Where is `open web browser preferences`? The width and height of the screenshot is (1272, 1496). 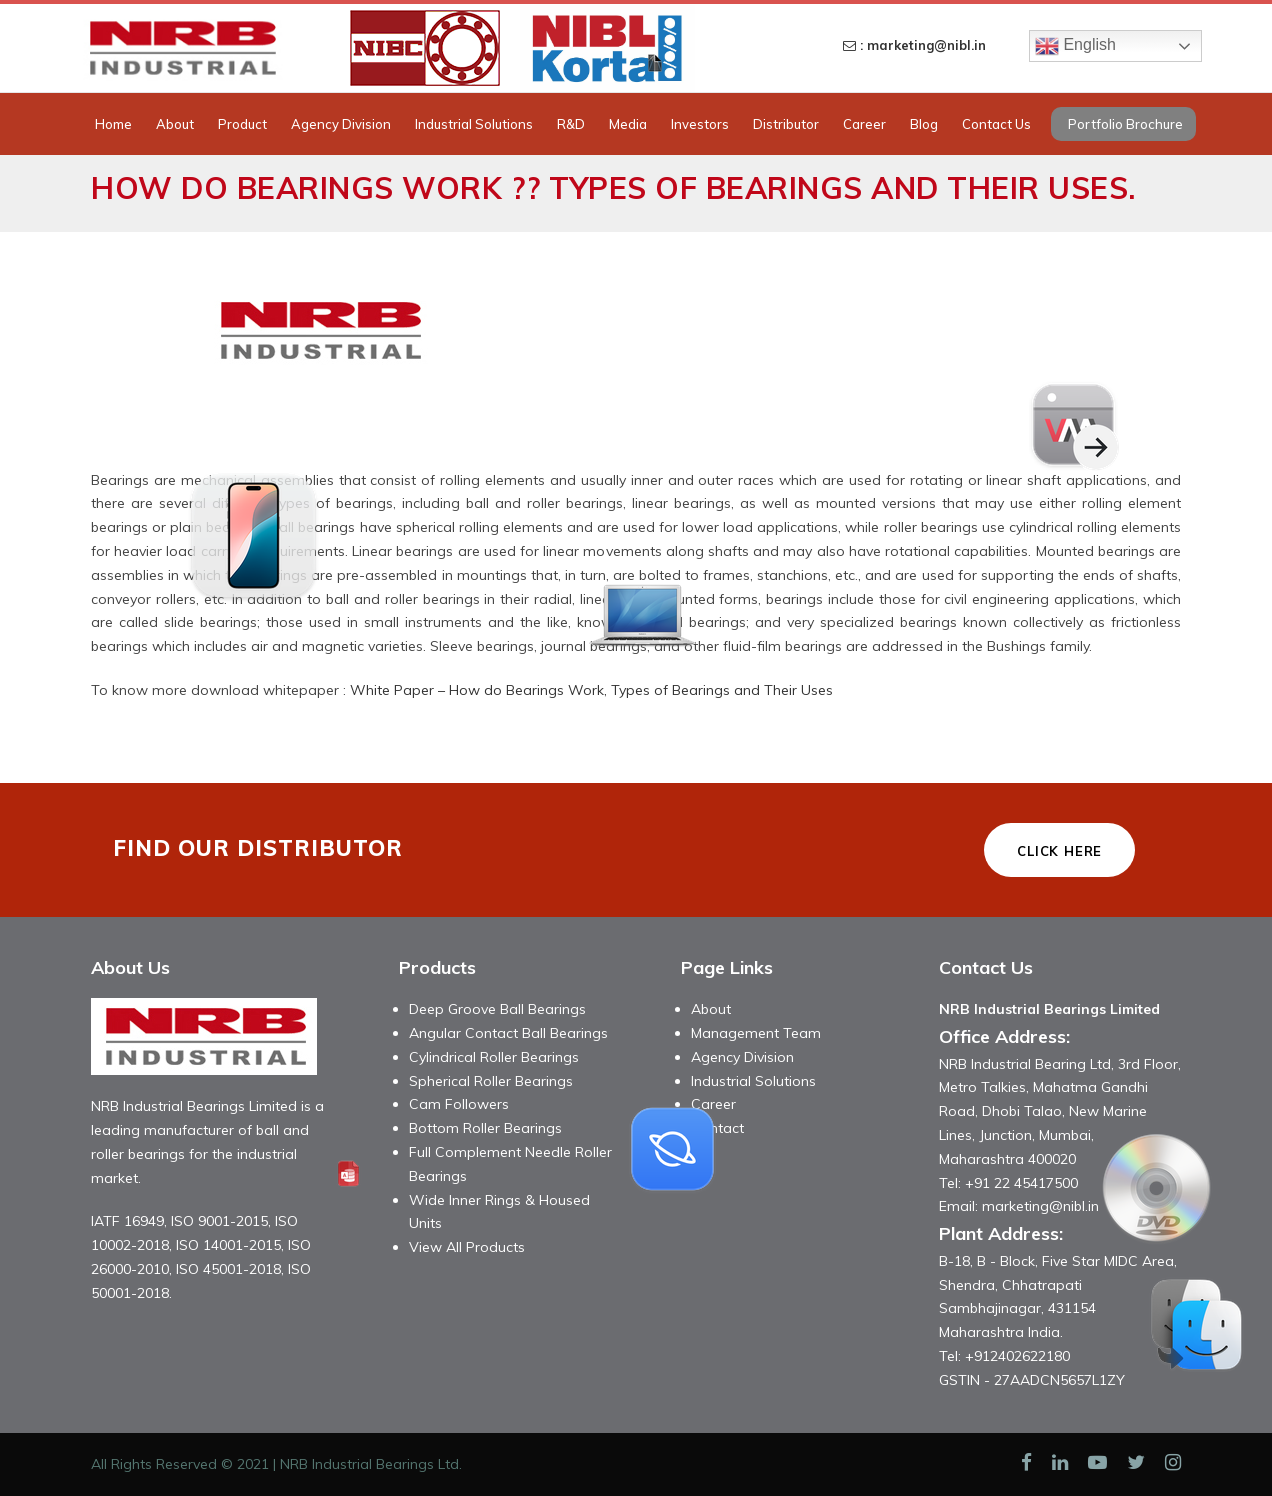 open web browser preferences is located at coordinates (672, 1150).